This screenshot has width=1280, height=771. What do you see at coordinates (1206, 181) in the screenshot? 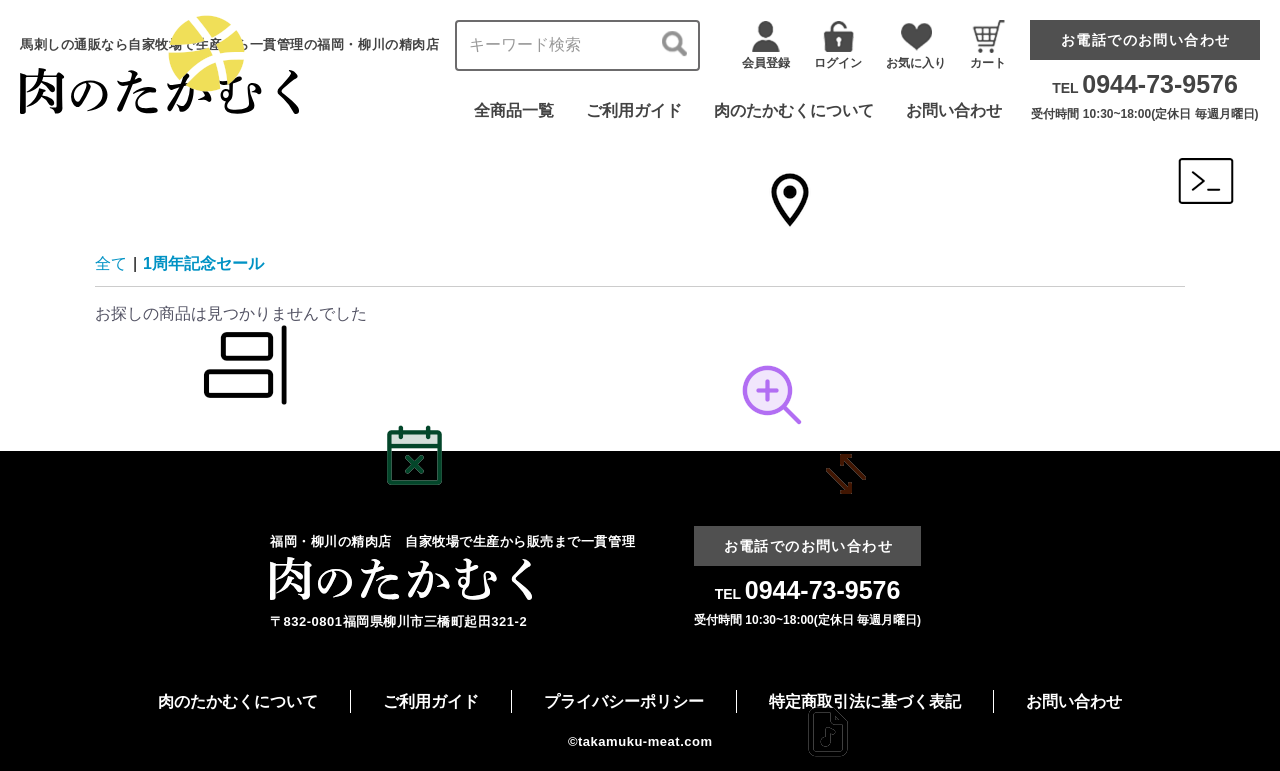
I see `open command line terminal` at bounding box center [1206, 181].